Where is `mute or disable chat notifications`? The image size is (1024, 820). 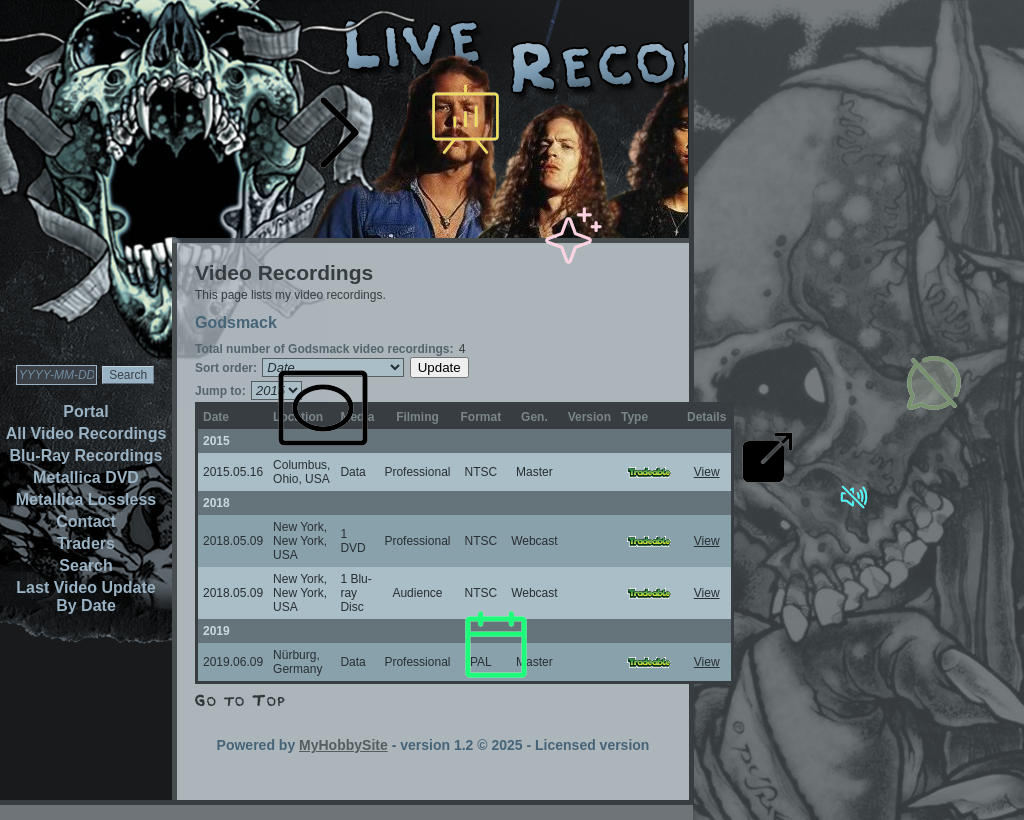
mute or disable chat notifications is located at coordinates (934, 383).